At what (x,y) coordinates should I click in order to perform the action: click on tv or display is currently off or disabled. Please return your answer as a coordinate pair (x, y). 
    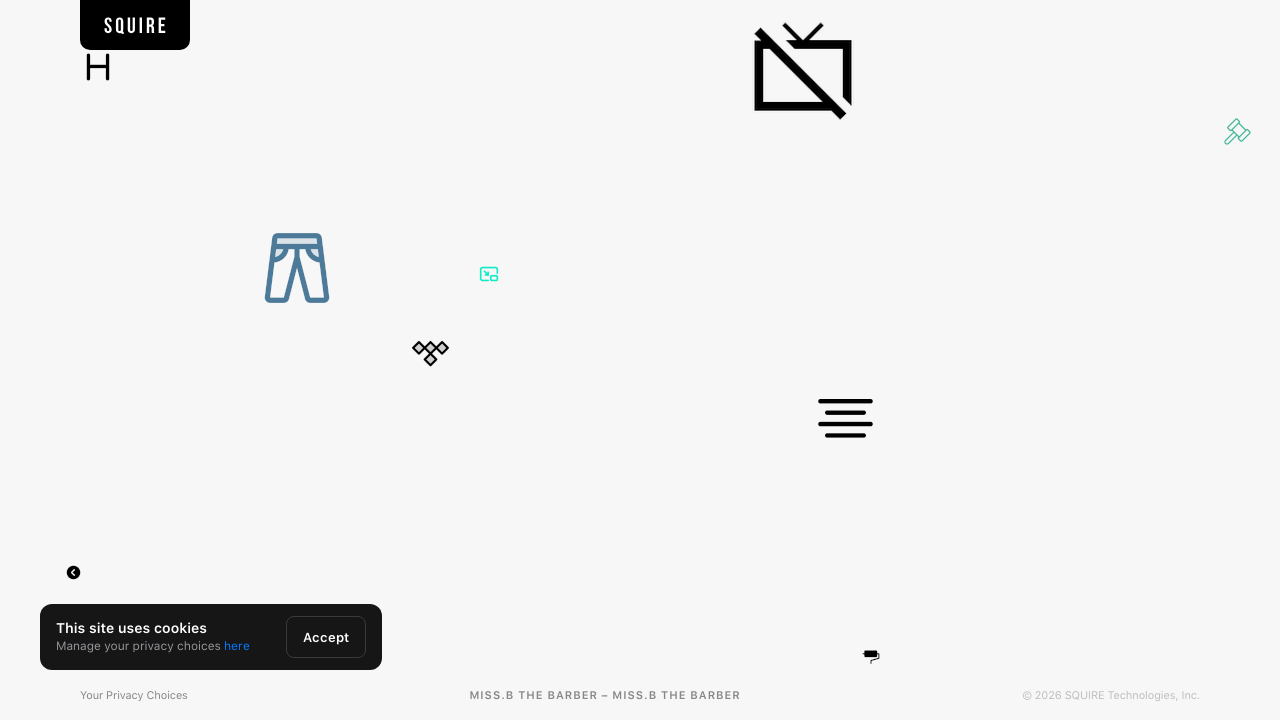
    Looking at the image, I should click on (803, 71).